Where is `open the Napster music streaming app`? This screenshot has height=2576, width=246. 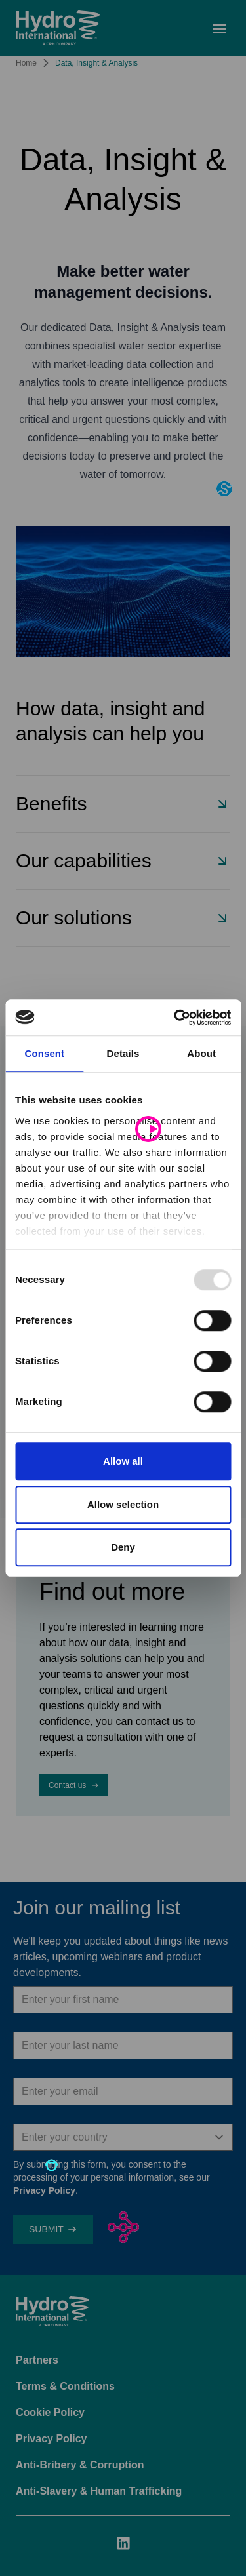
open the Napster music streaming app is located at coordinates (51, 2165).